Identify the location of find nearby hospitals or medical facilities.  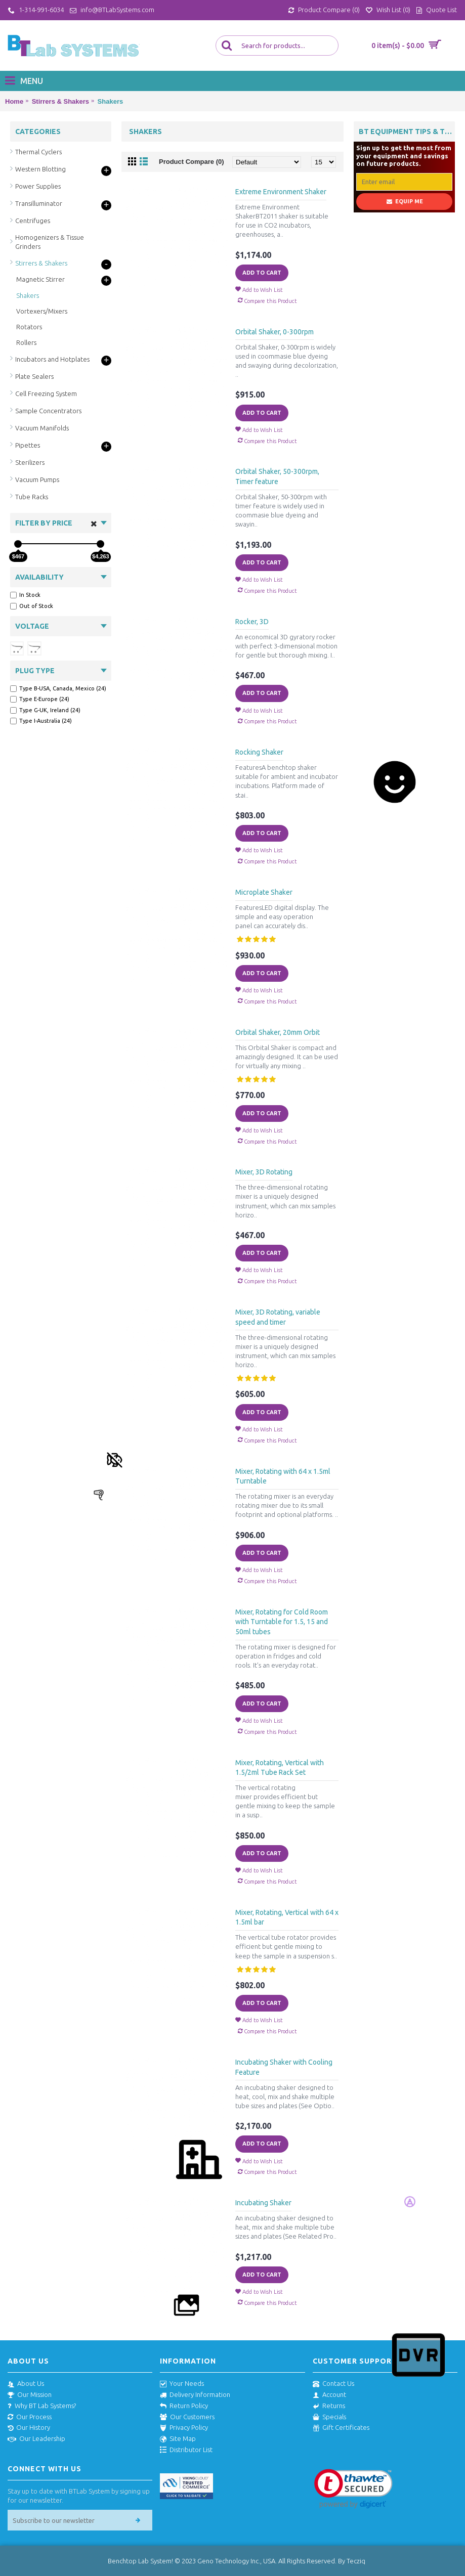
(197, 2159).